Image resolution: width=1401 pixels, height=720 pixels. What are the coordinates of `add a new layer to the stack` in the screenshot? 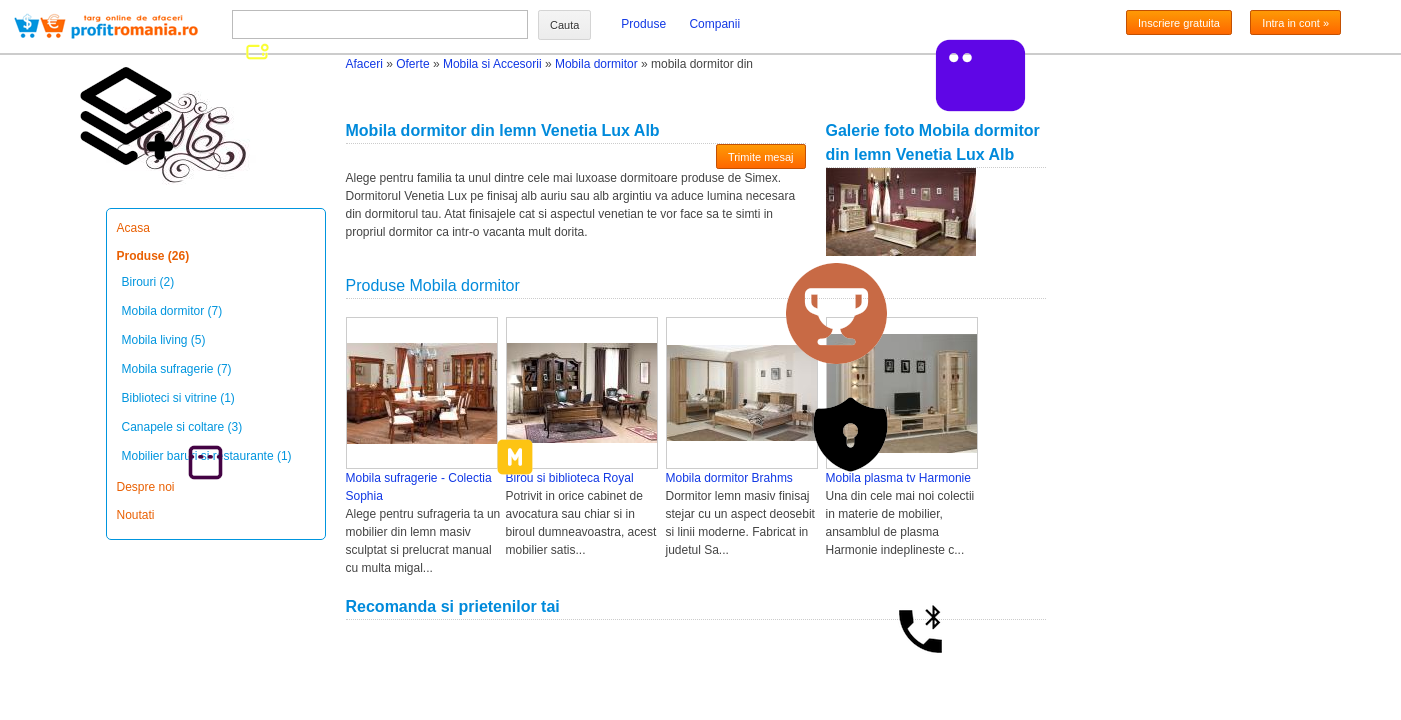 It's located at (126, 116).